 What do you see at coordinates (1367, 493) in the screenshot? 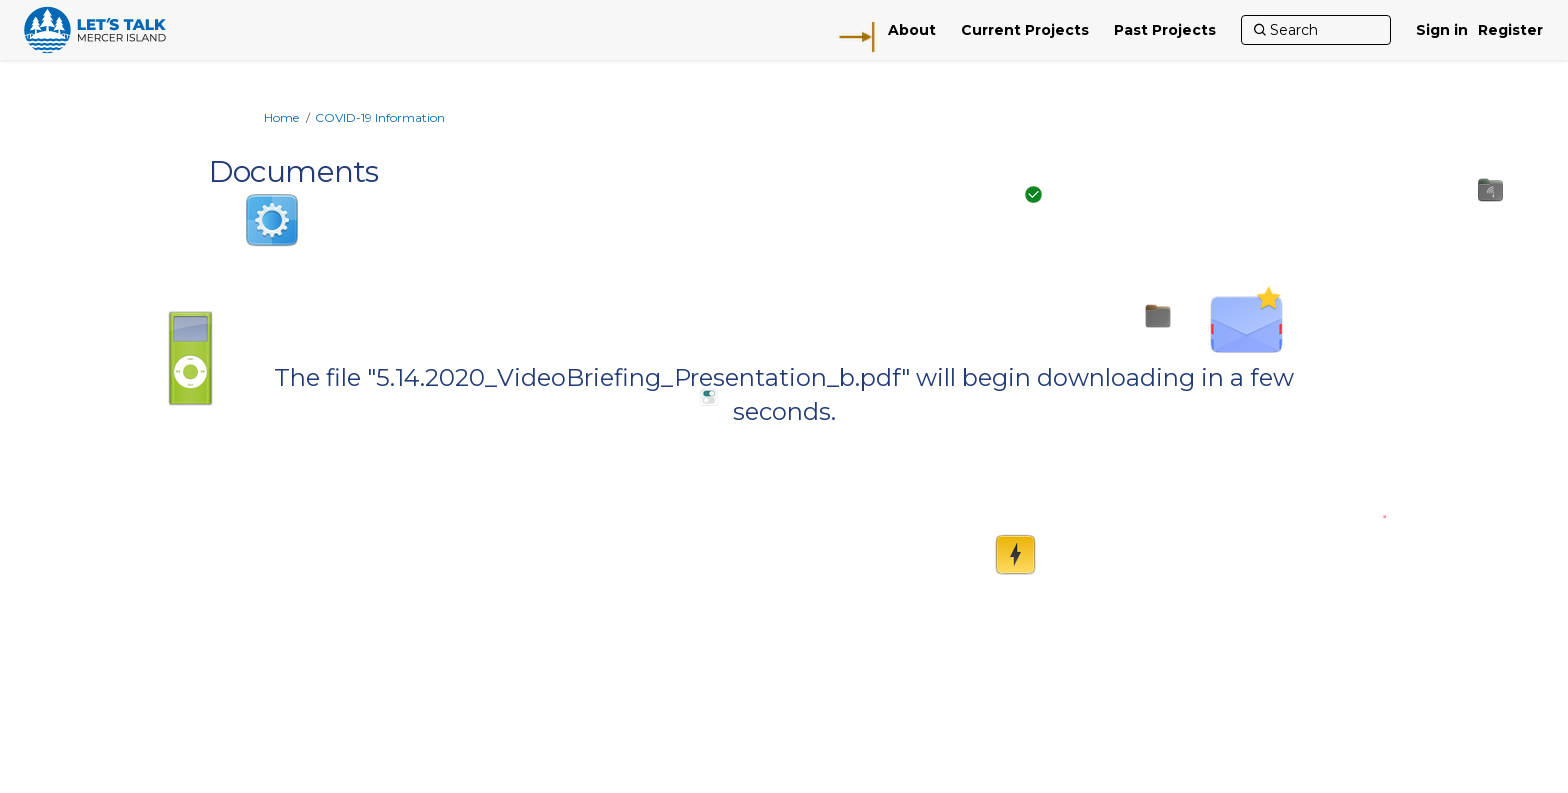
I see `open sound and audio preferences` at bounding box center [1367, 493].